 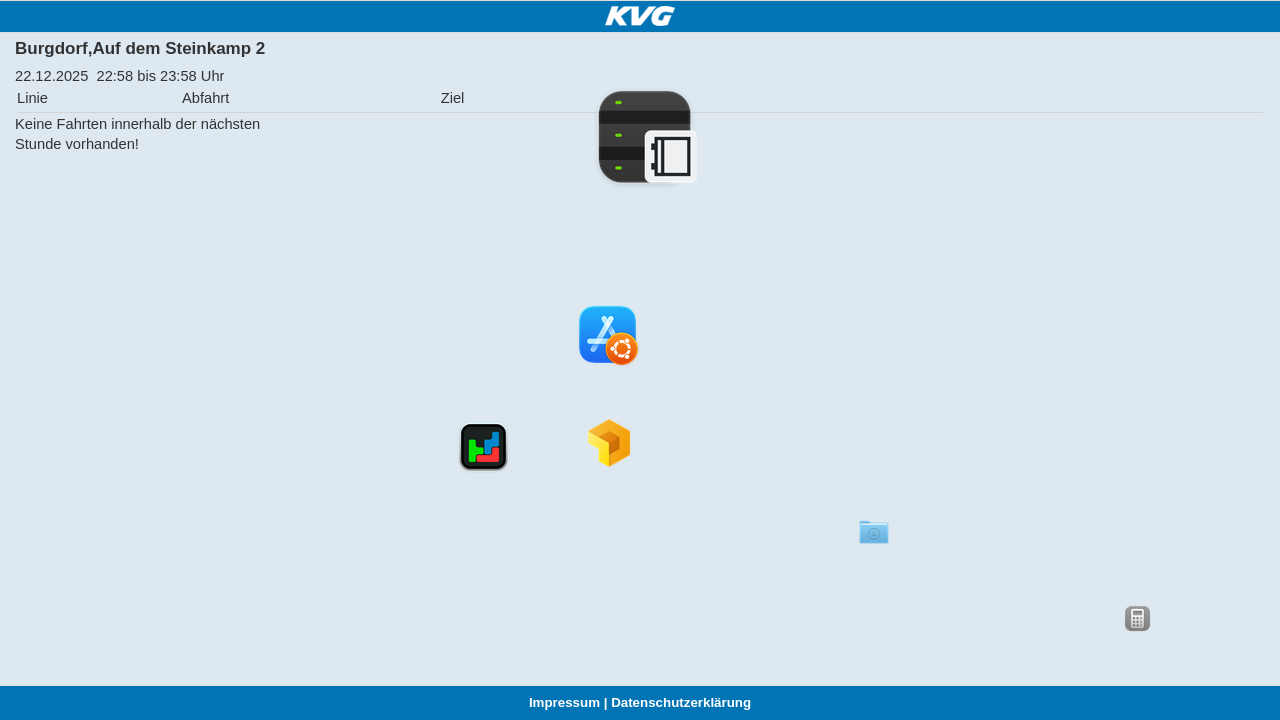 I want to click on open downloads folder, so click(x=874, y=532).